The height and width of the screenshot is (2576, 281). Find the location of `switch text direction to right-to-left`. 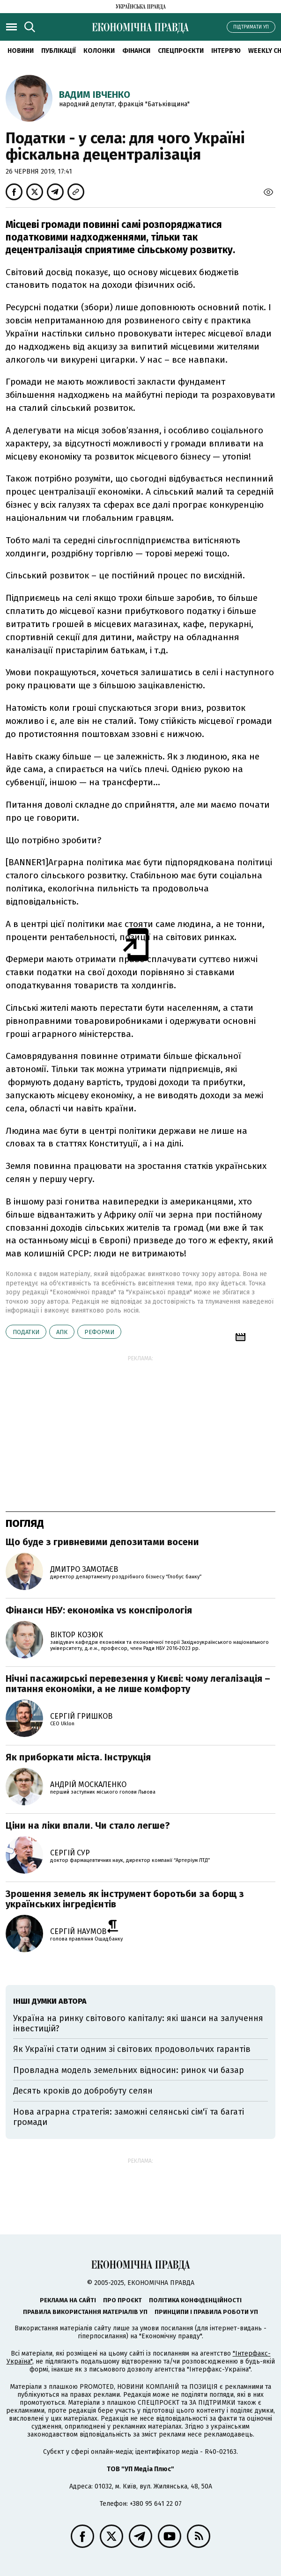

switch text direction to right-to-left is located at coordinates (112, 1927).